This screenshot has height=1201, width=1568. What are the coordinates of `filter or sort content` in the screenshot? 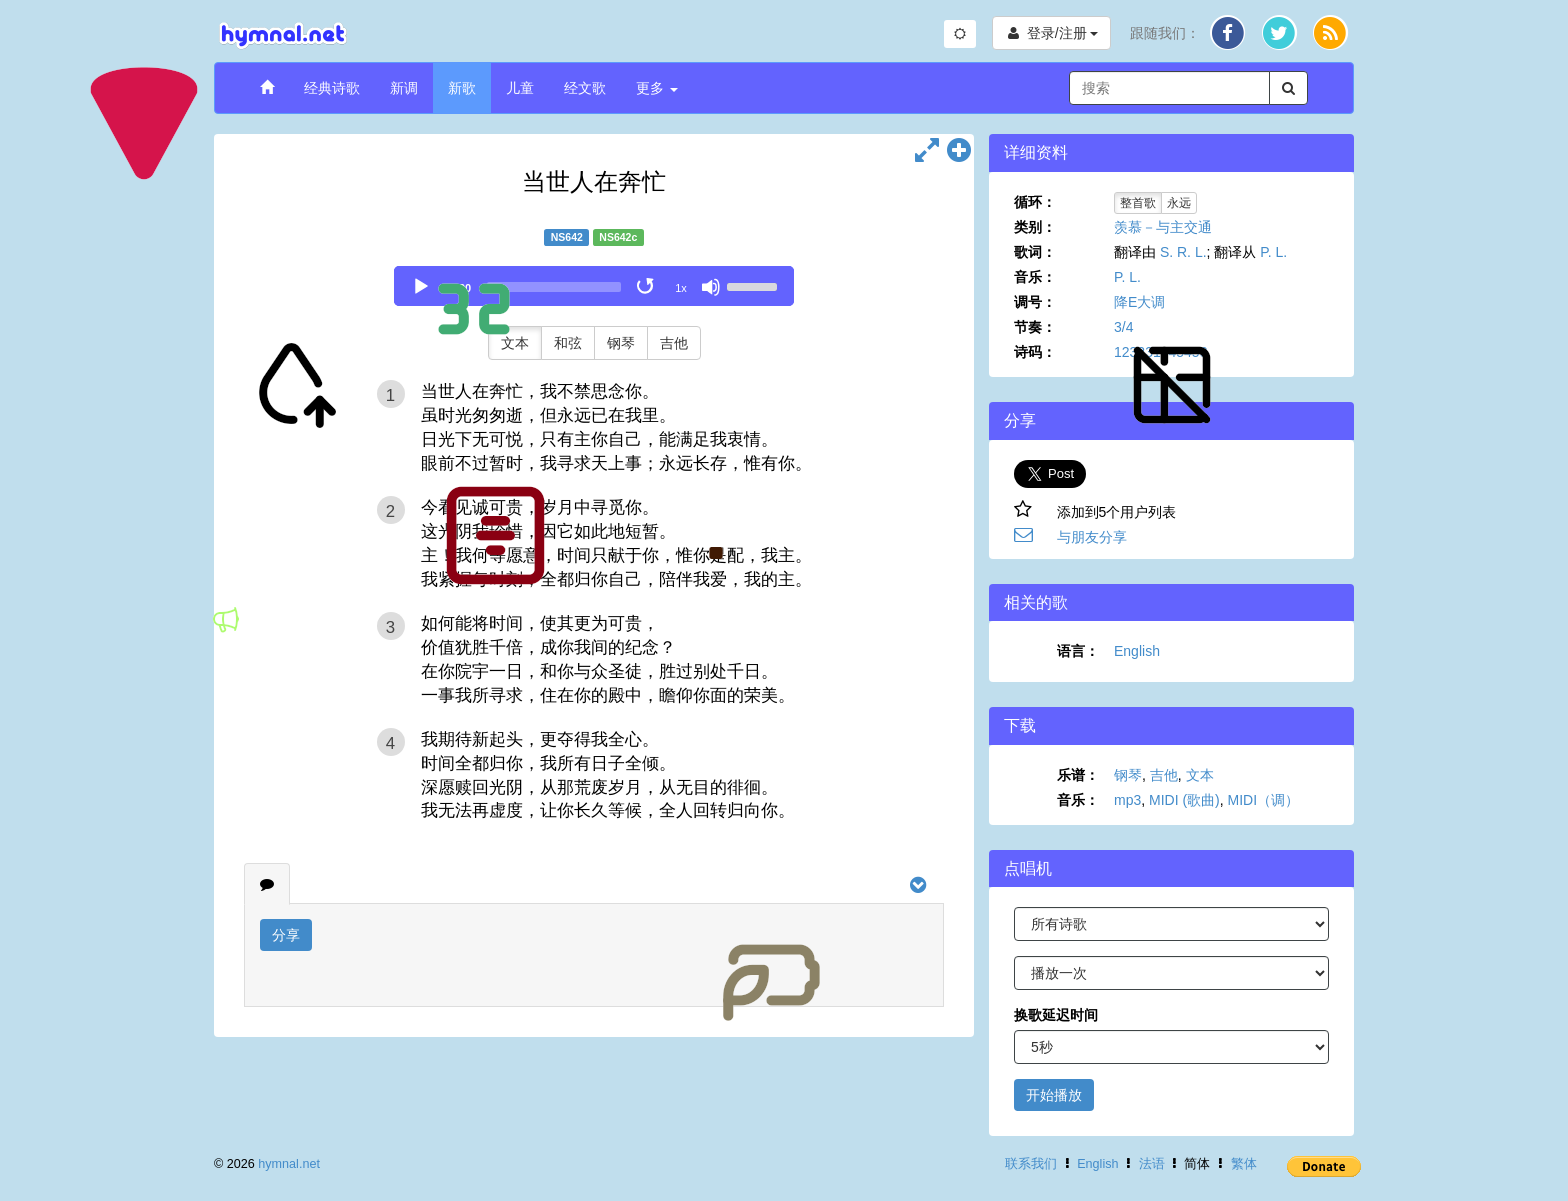 It's located at (144, 126).